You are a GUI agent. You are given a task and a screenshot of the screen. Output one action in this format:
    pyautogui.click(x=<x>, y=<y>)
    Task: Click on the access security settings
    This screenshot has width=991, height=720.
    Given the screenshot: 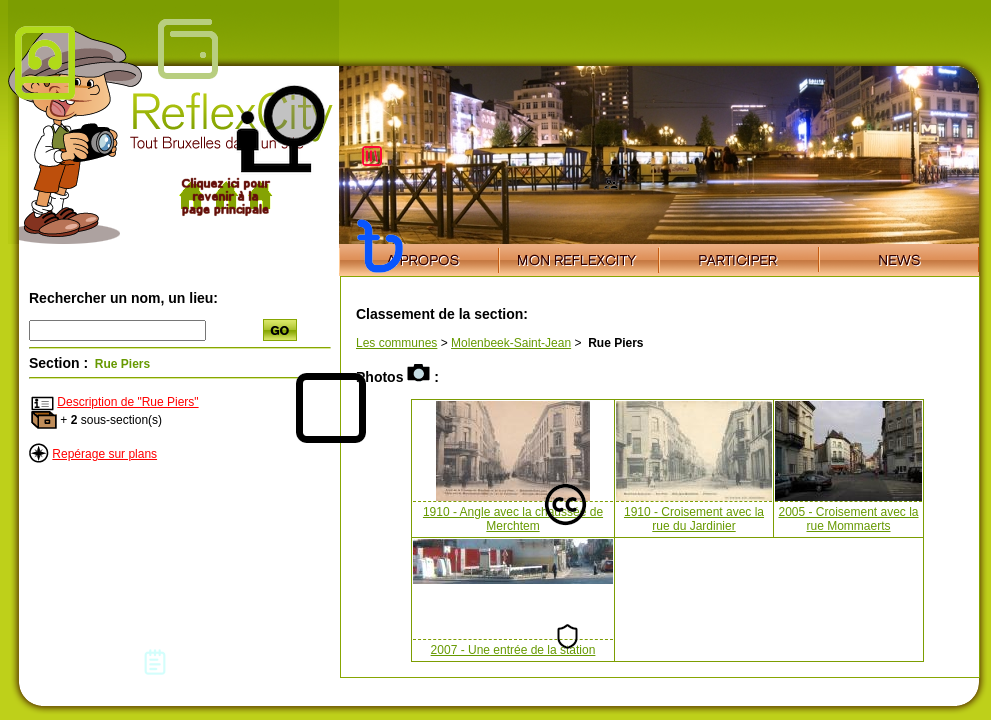 What is the action you would take?
    pyautogui.click(x=567, y=636)
    